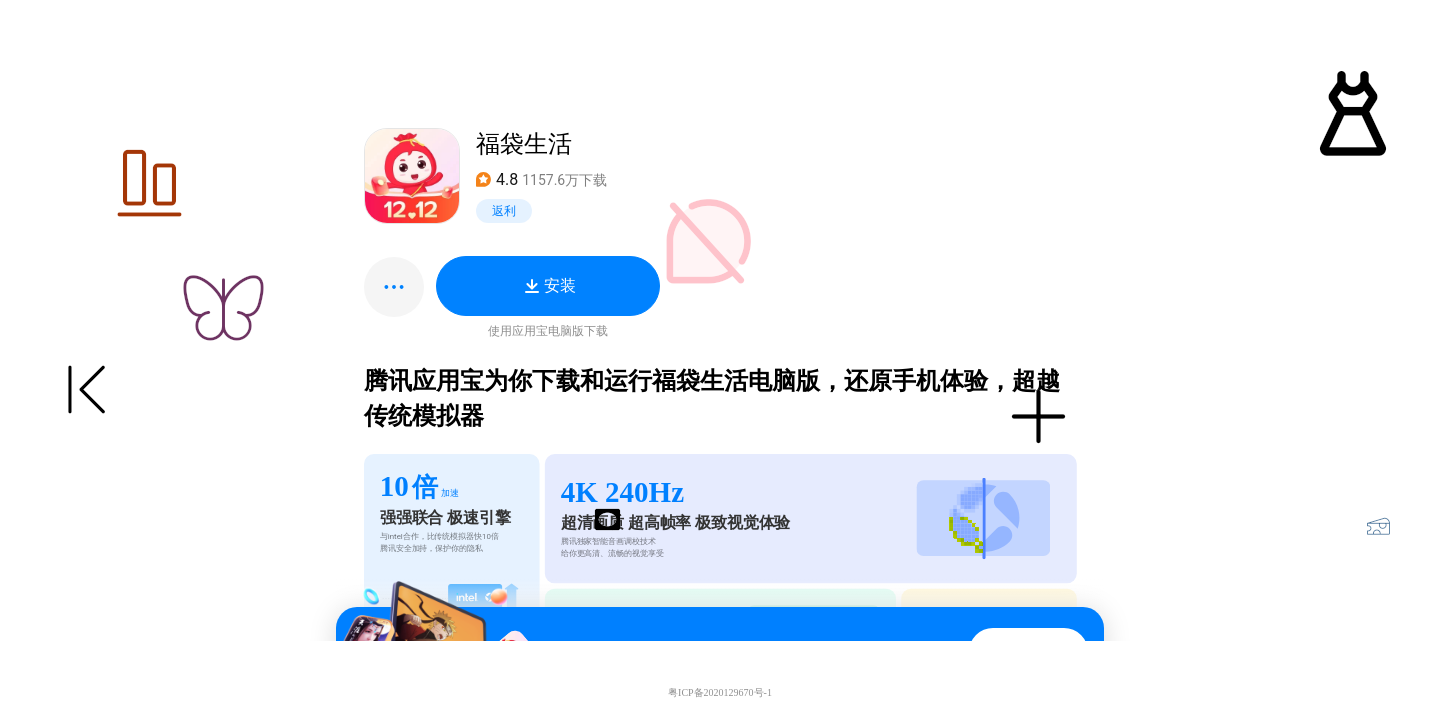  Describe the element at coordinates (223, 306) in the screenshot. I see `indicates a nature or wildlife category` at that location.